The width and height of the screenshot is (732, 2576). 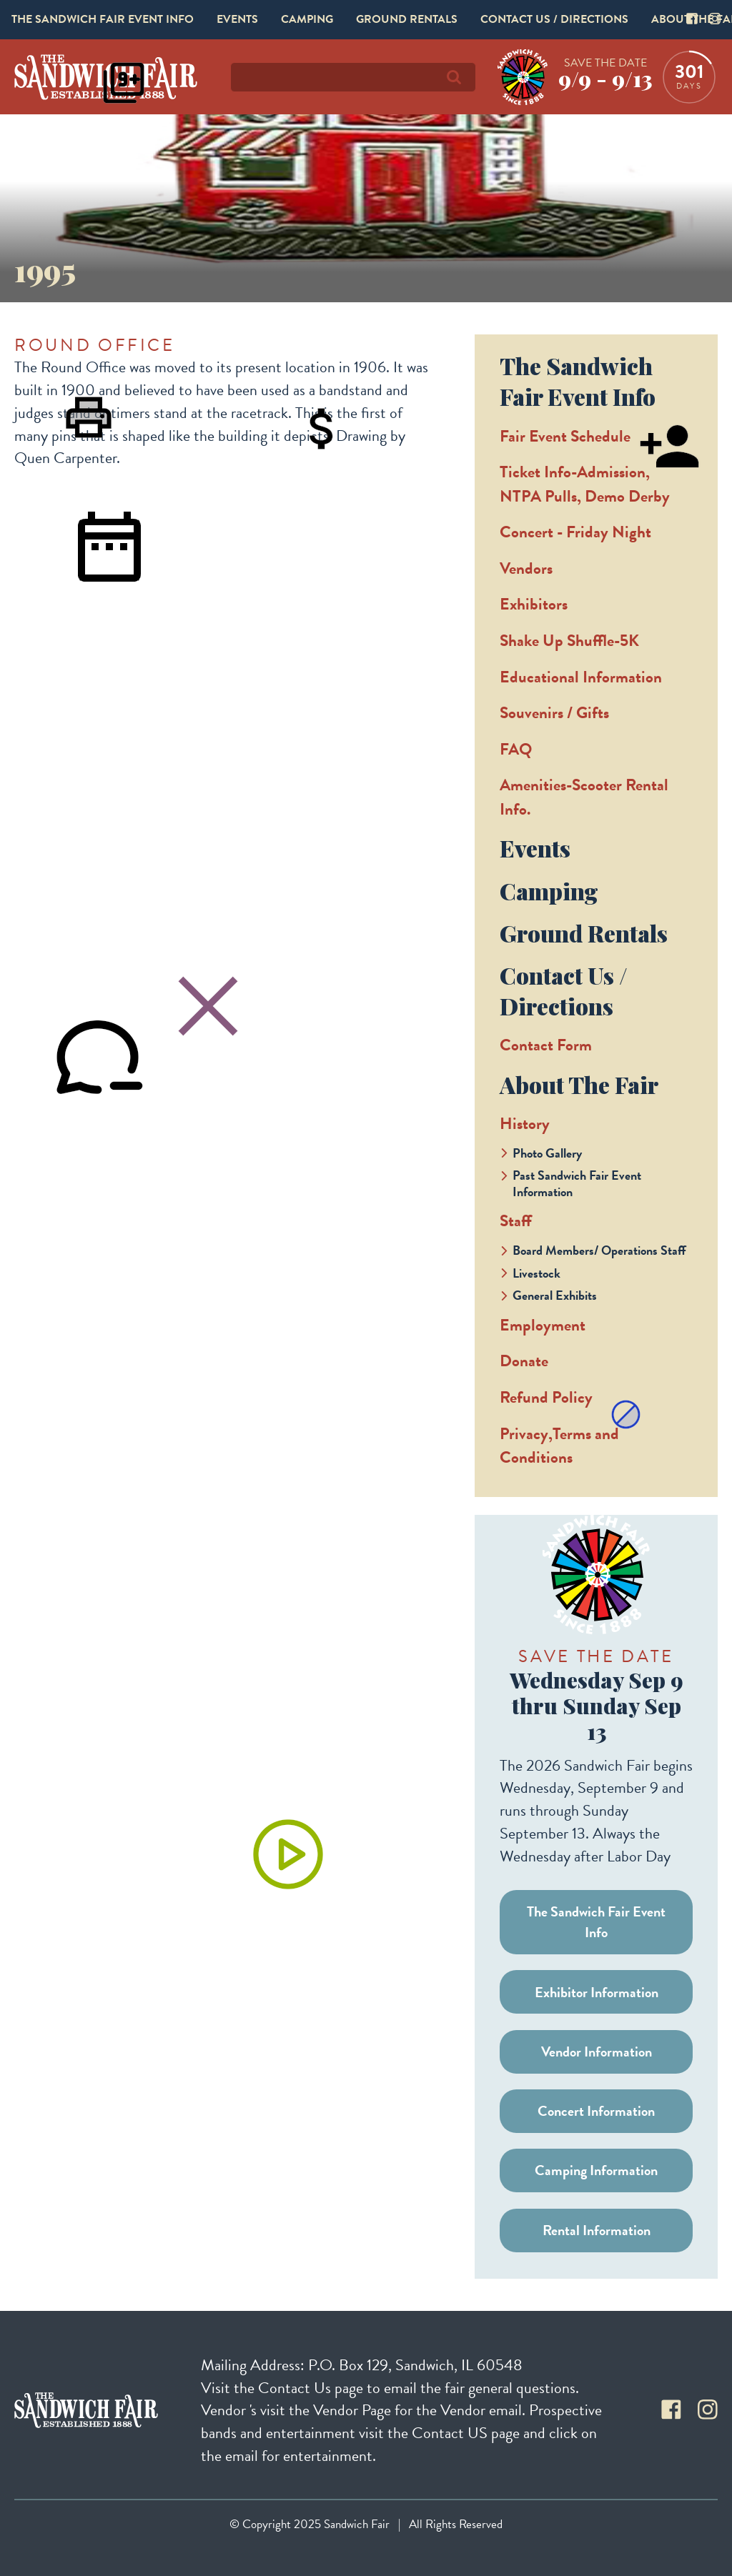 What do you see at coordinates (89, 417) in the screenshot?
I see `print current document or page` at bounding box center [89, 417].